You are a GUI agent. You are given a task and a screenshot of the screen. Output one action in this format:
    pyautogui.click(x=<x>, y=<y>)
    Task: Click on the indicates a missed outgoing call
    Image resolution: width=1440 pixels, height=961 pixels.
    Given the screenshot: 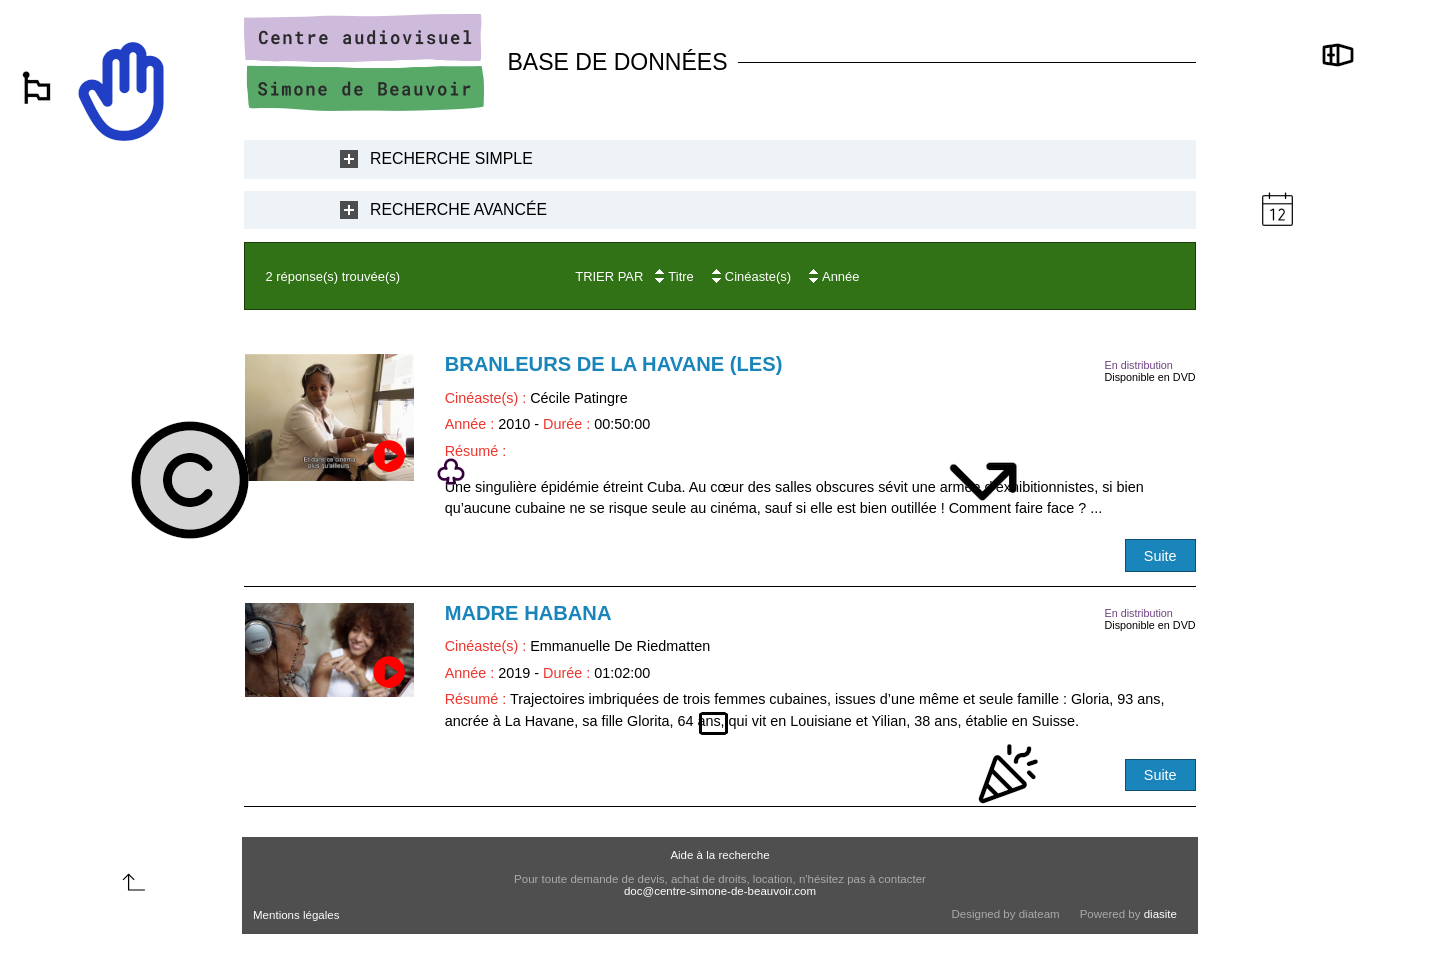 What is the action you would take?
    pyautogui.click(x=982, y=481)
    